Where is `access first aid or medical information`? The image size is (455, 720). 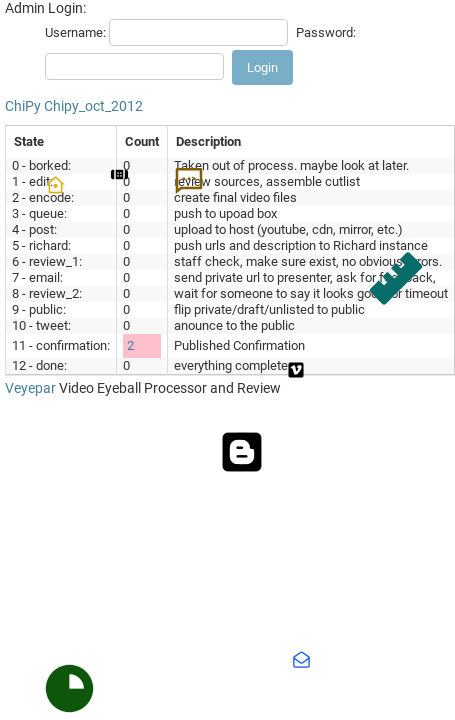 access first aid or medical information is located at coordinates (119, 174).